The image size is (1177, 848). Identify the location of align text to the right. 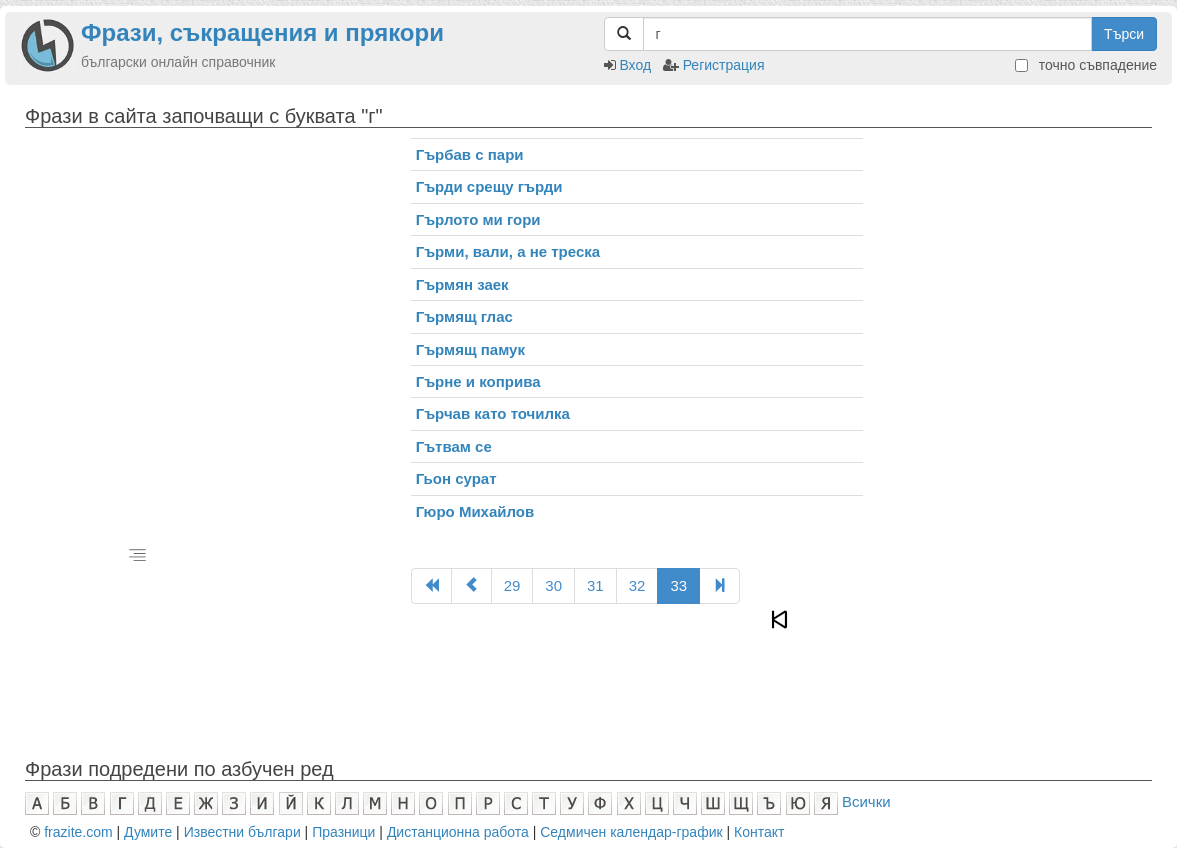
(137, 555).